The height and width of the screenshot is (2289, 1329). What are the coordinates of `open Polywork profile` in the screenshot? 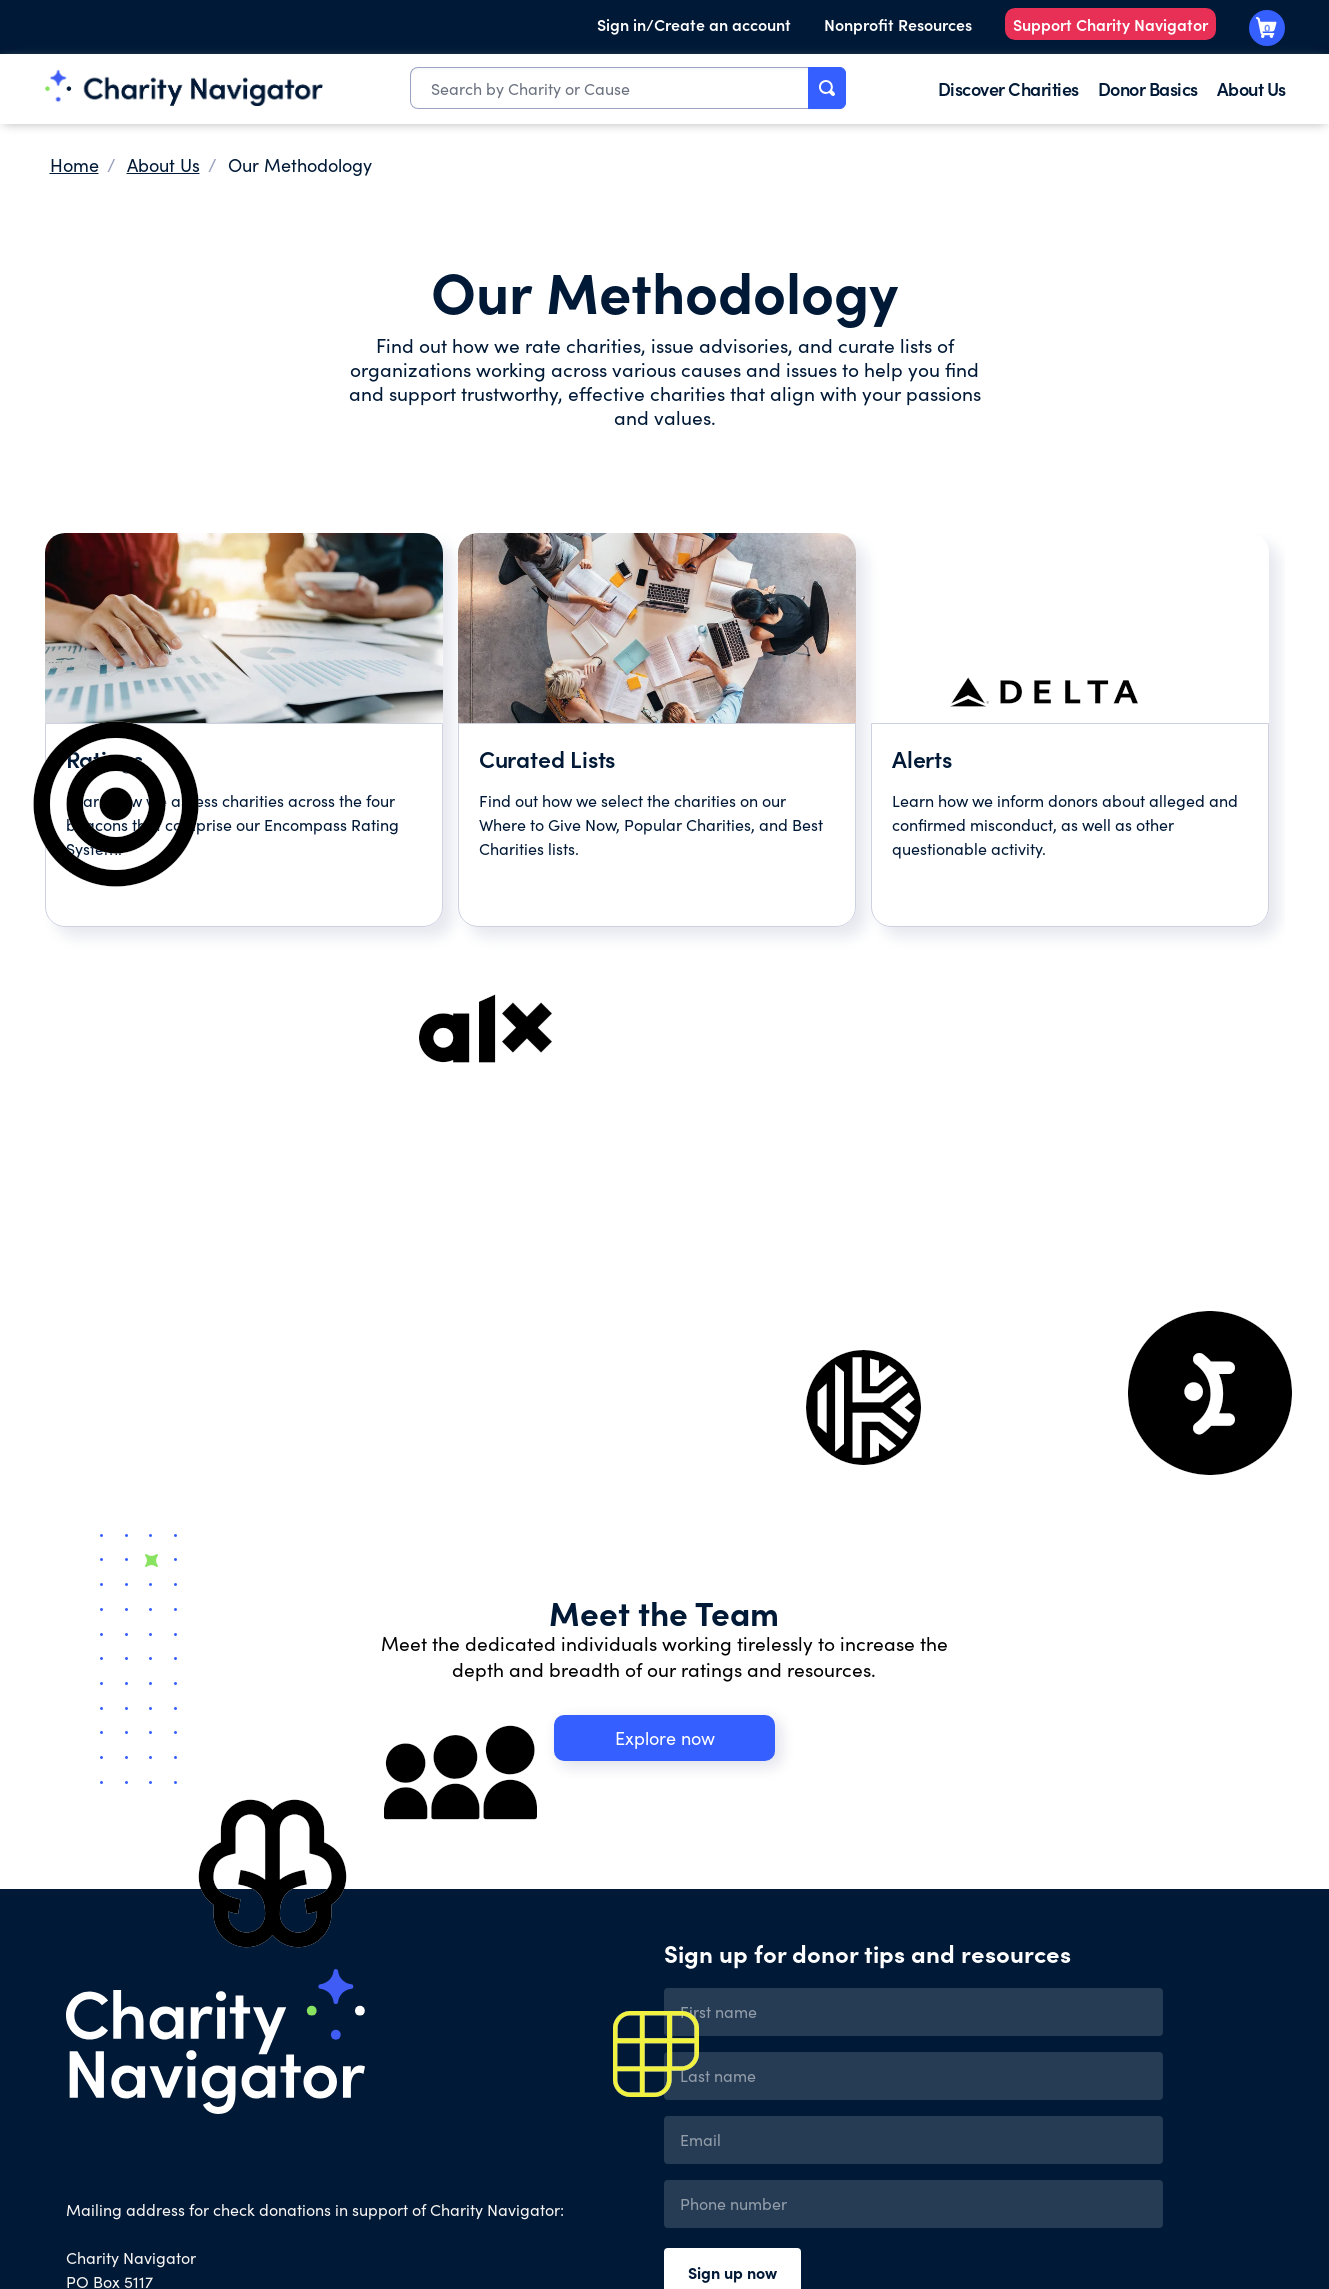 It's located at (656, 2054).